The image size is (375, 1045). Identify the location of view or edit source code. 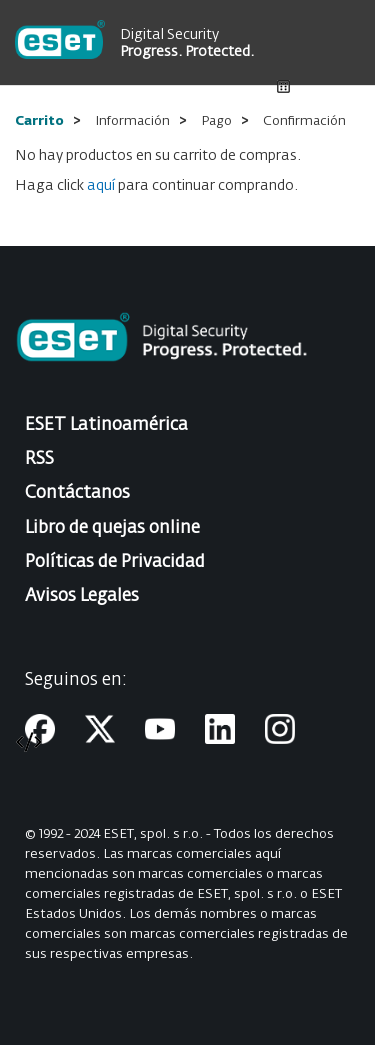
(29, 742).